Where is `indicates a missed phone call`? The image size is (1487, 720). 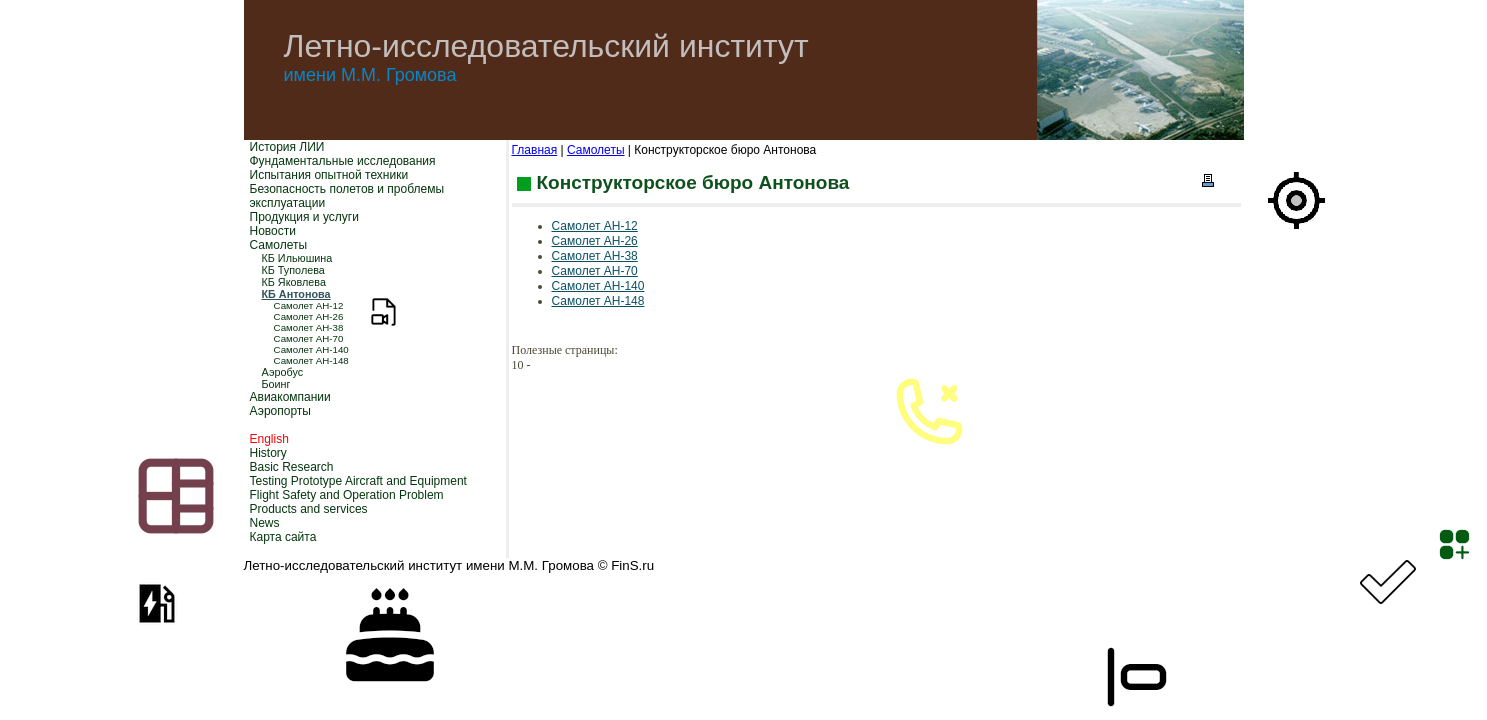
indicates a missed phone call is located at coordinates (929, 411).